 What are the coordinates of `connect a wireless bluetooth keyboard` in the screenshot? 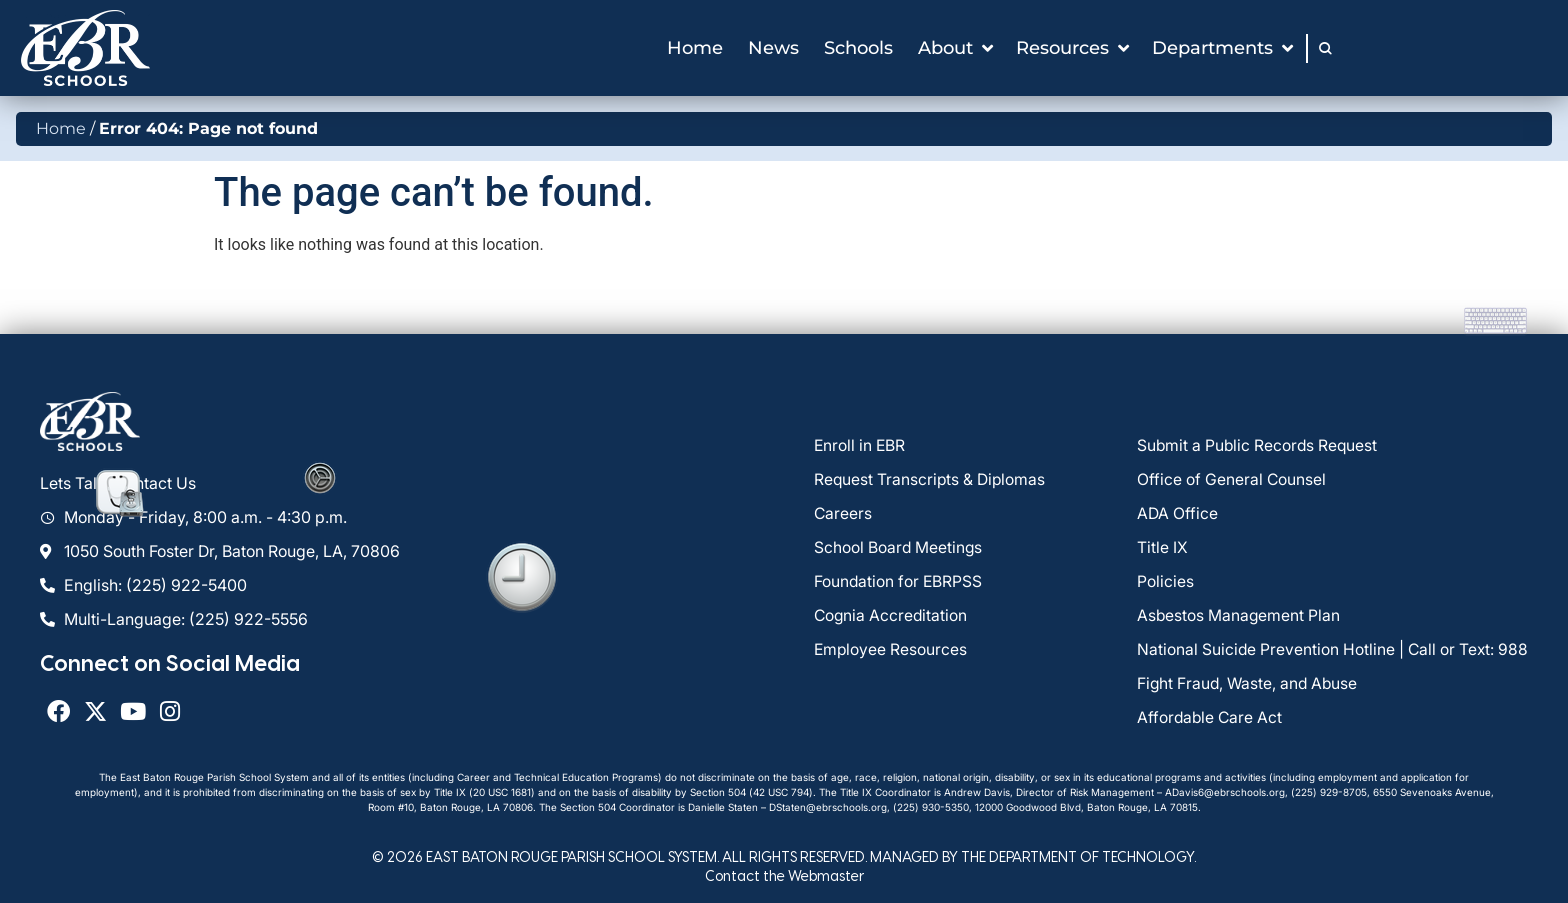 It's located at (1495, 320).